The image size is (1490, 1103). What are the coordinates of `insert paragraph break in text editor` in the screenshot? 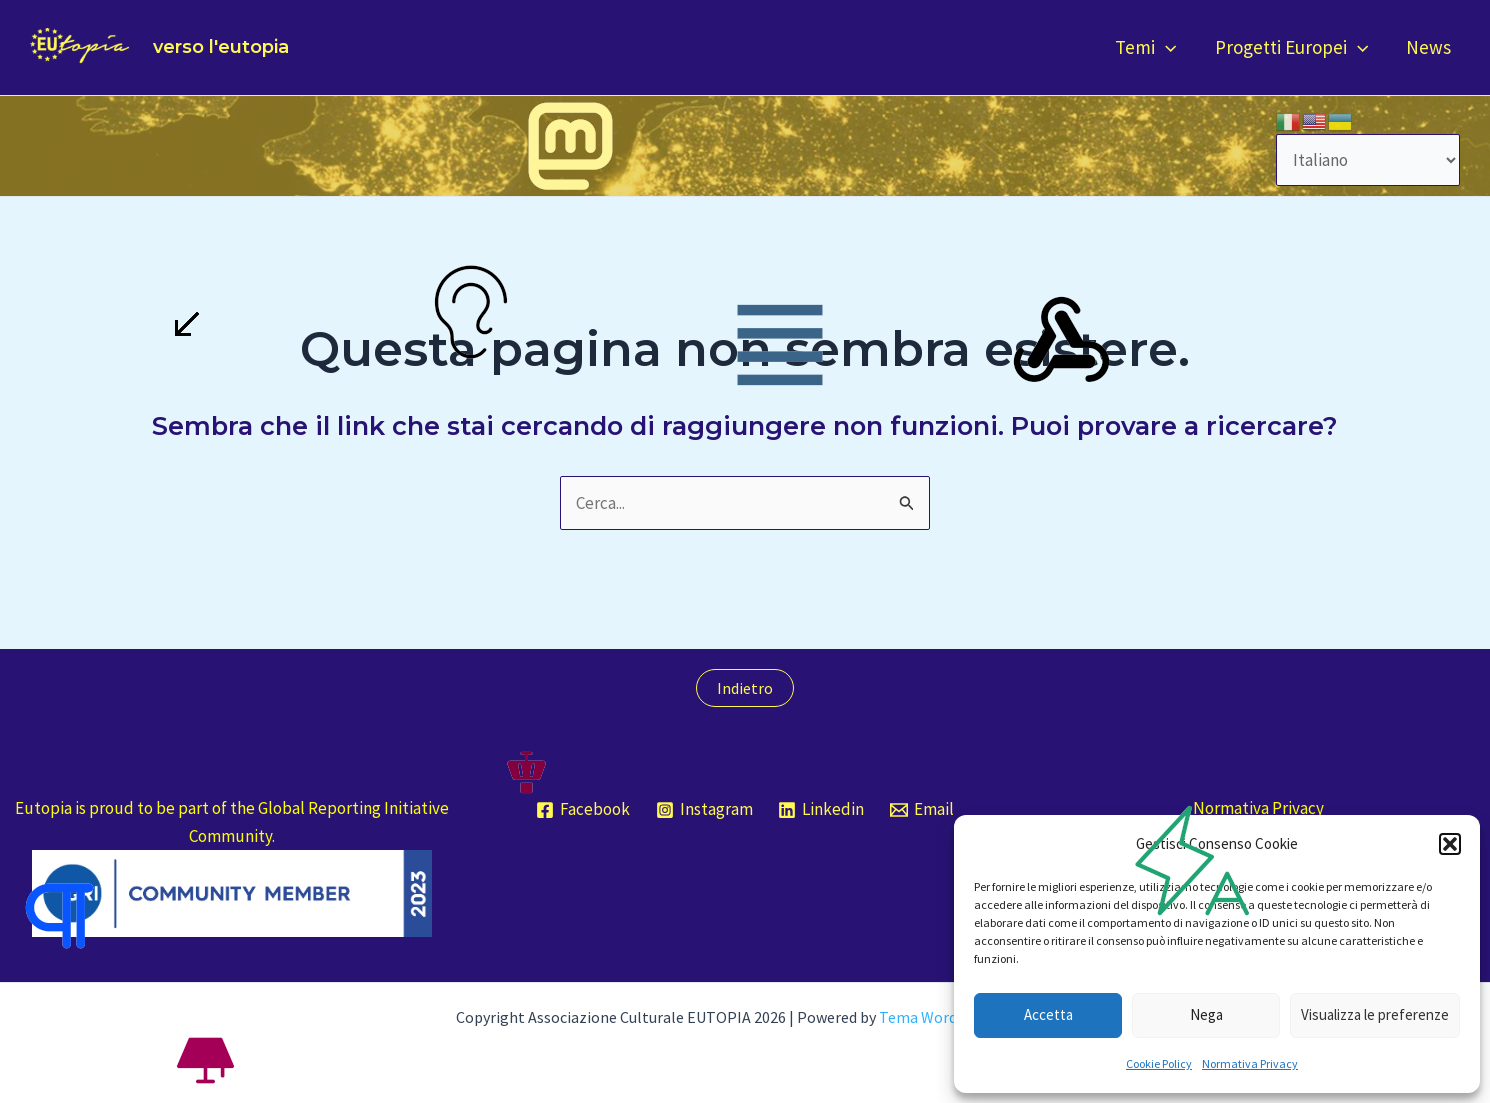 It's located at (61, 916).